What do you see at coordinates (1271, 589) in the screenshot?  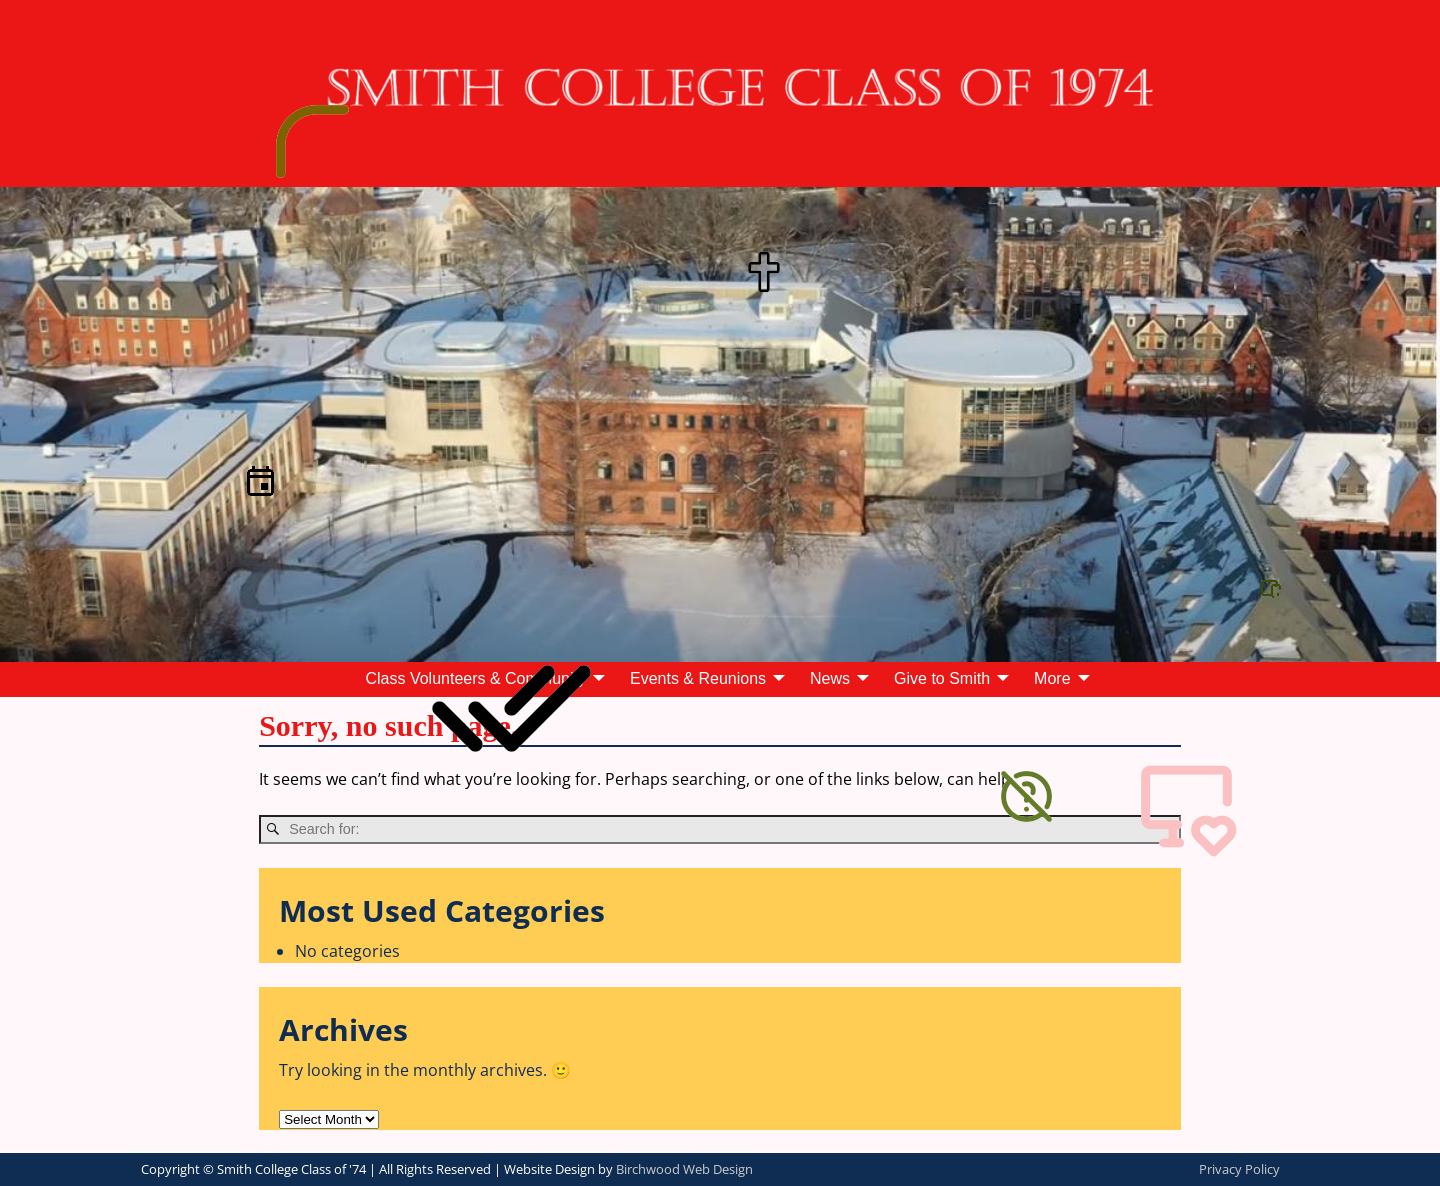 I see `device sync error or warning` at bounding box center [1271, 589].